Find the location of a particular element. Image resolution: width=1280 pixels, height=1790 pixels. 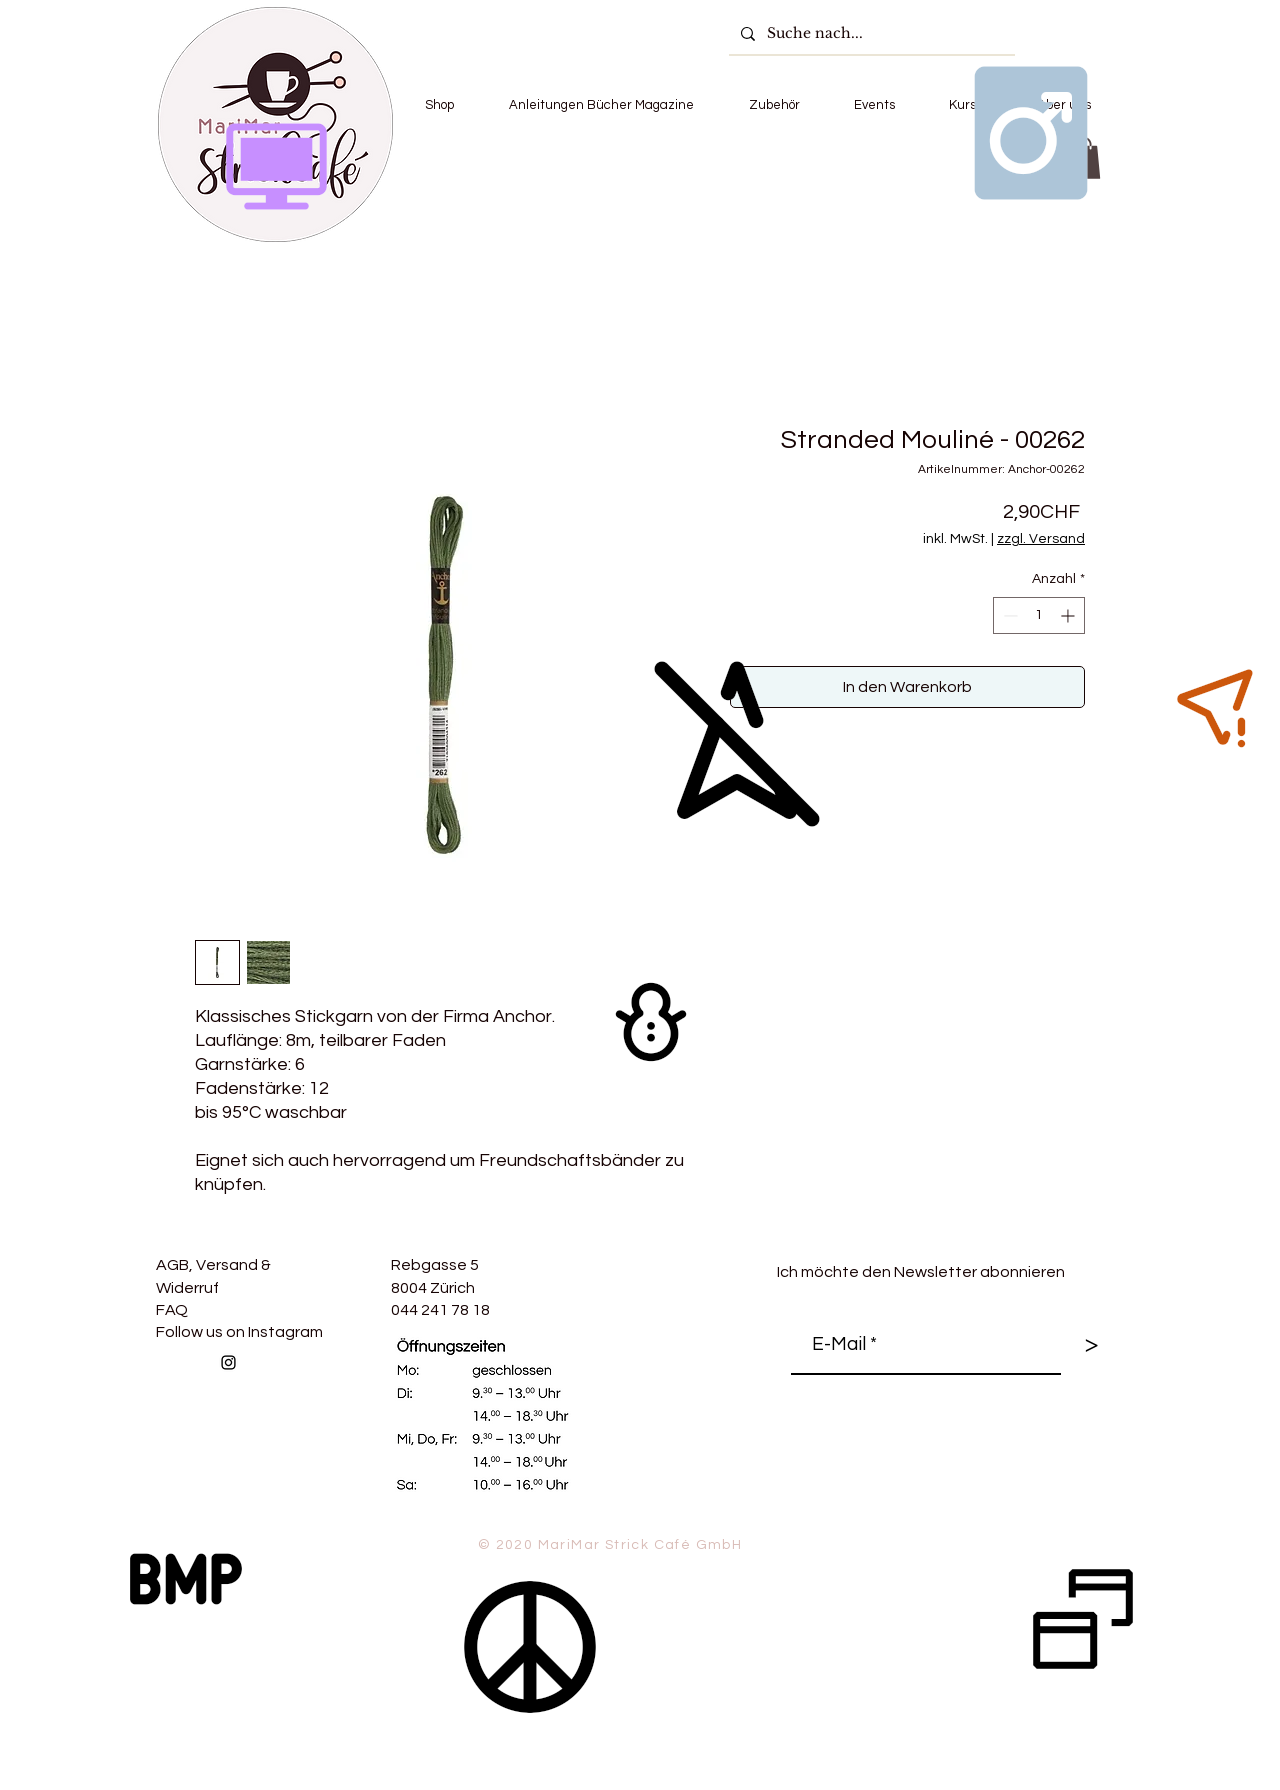

indicates winter or cold weather conditions is located at coordinates (651, 1022).